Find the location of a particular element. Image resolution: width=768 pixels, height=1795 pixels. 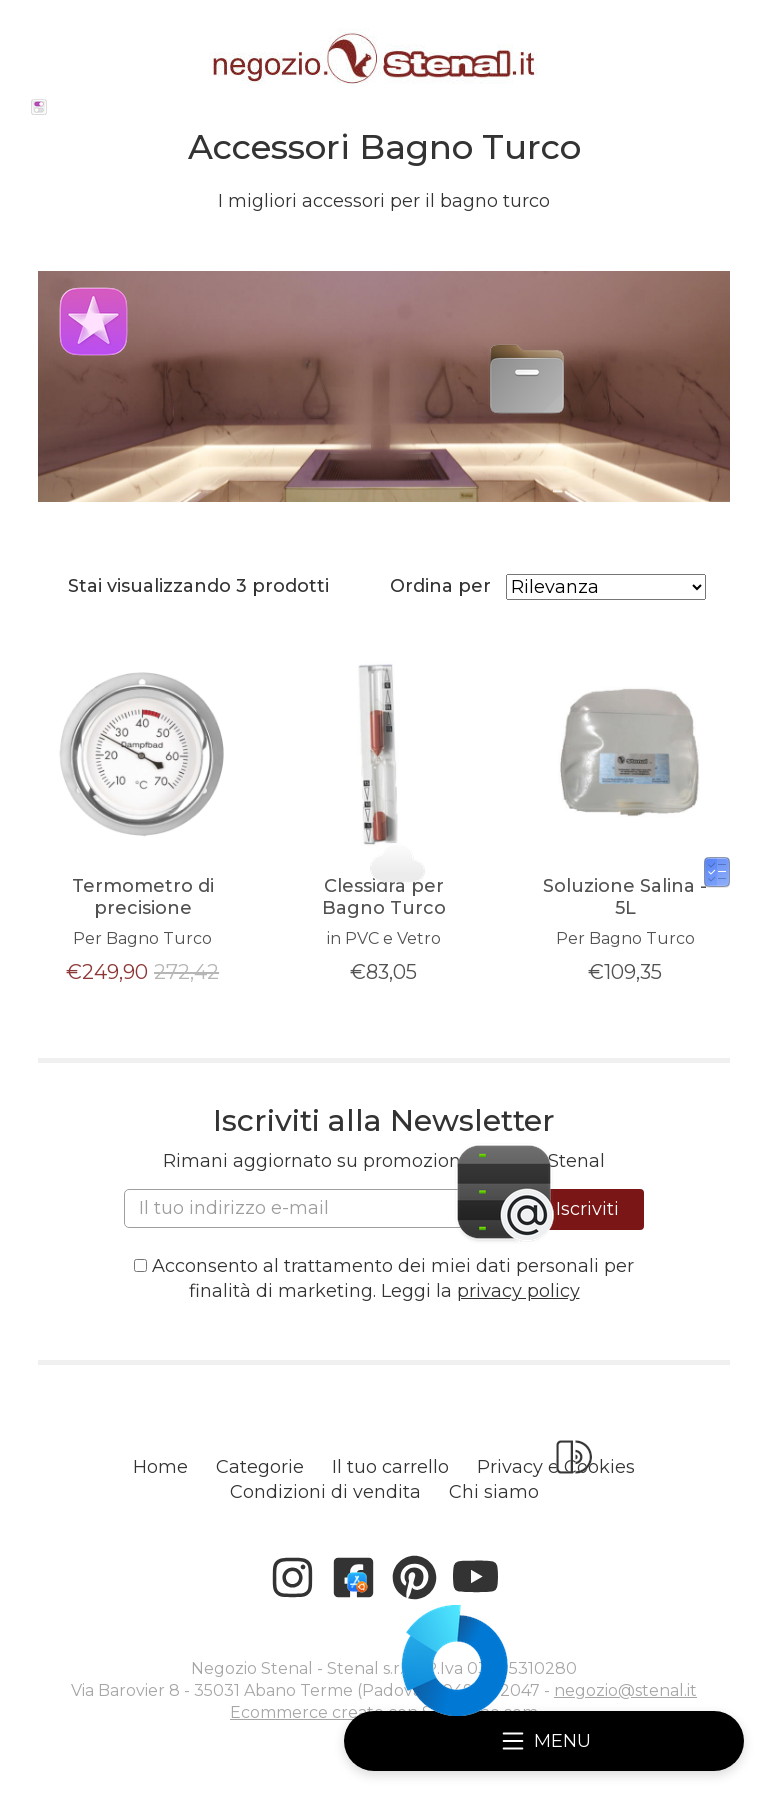

open your bookmarks or saved items app is located at coordinates (717, 872).